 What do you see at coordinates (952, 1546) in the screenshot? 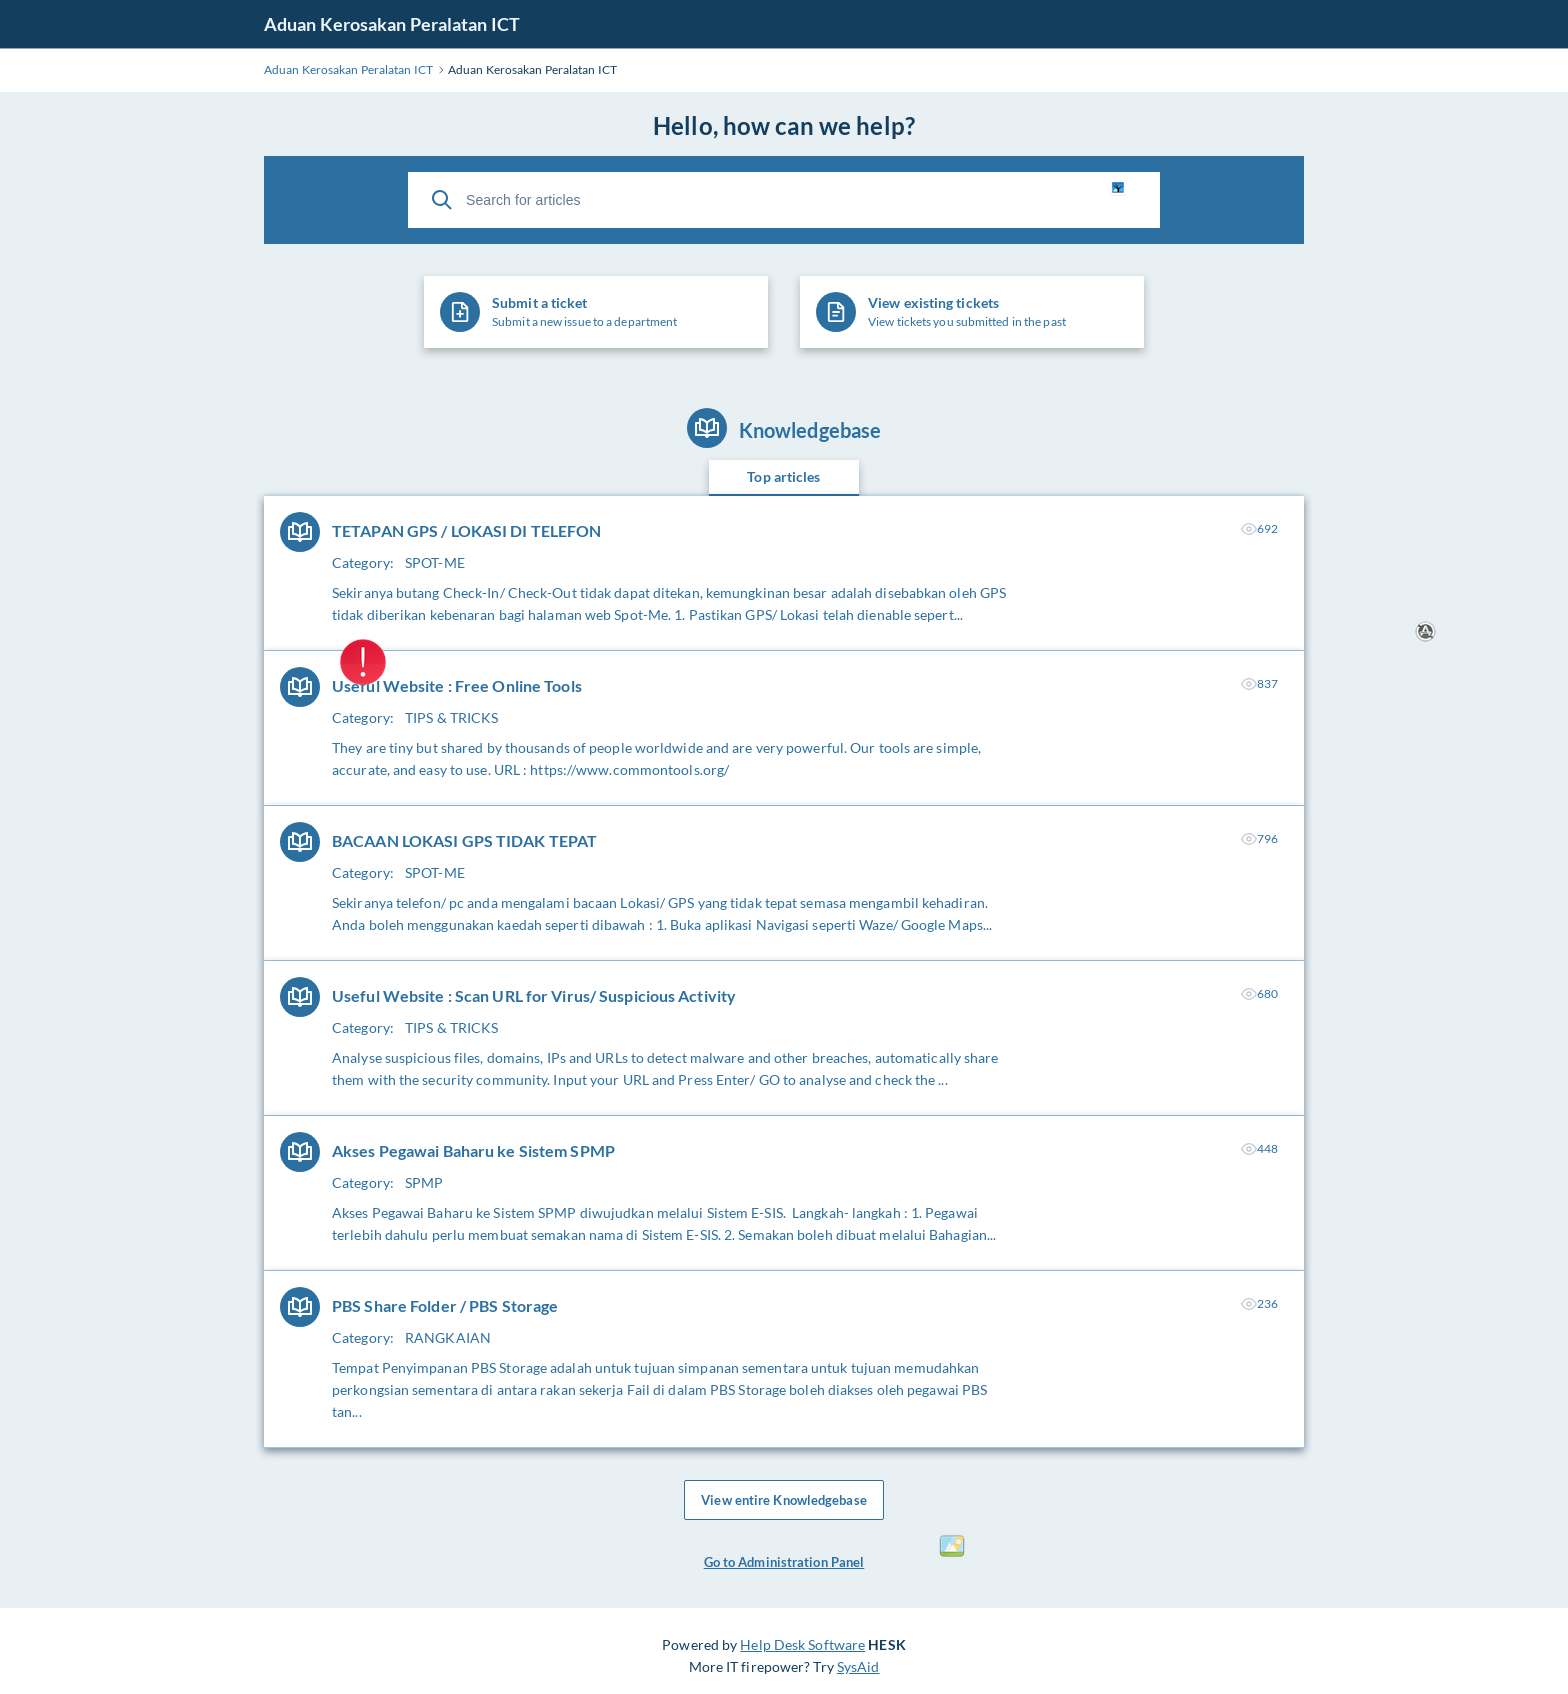
I see `open gnome photos app` at bounding box center [952, 1546].